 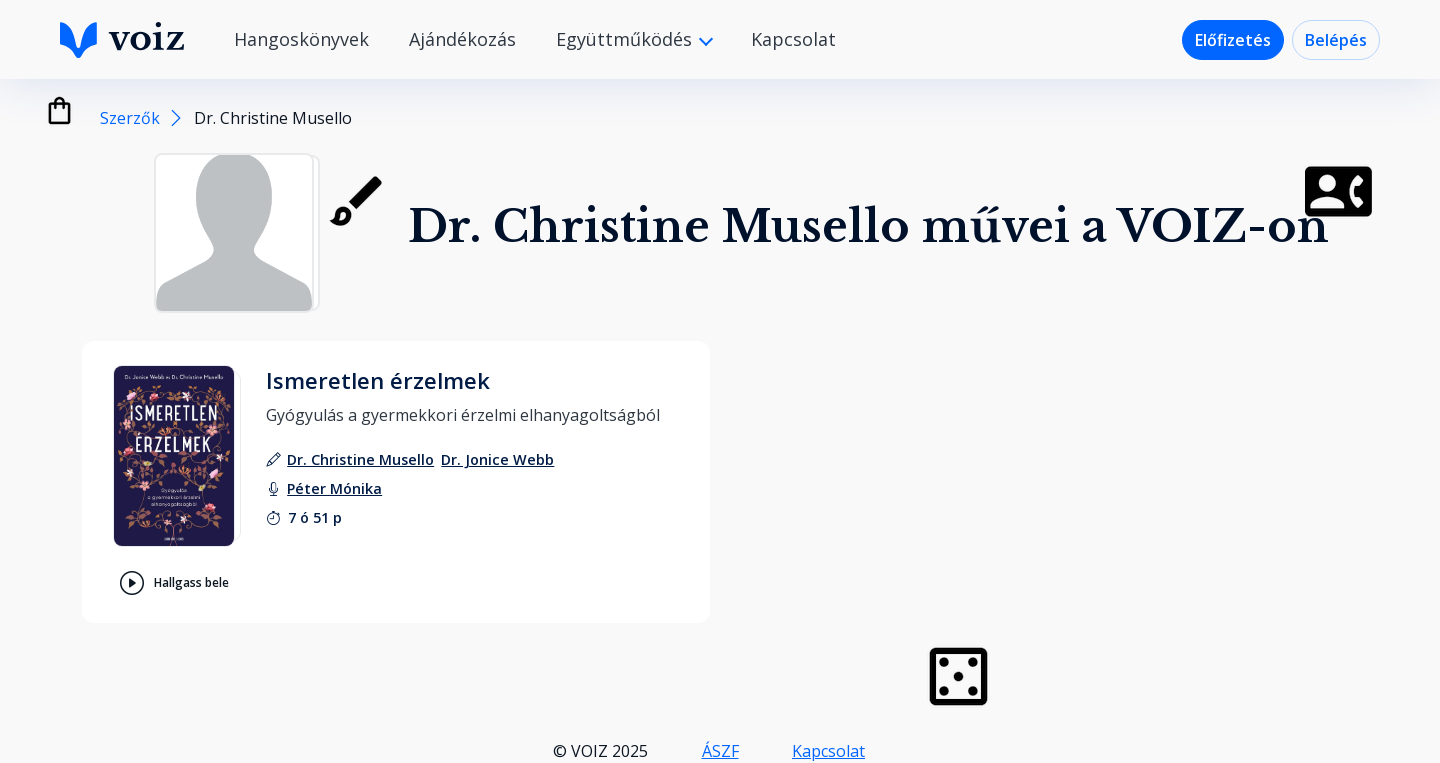 I want to click on access brush or painting tools, so click(x=357, y=201).